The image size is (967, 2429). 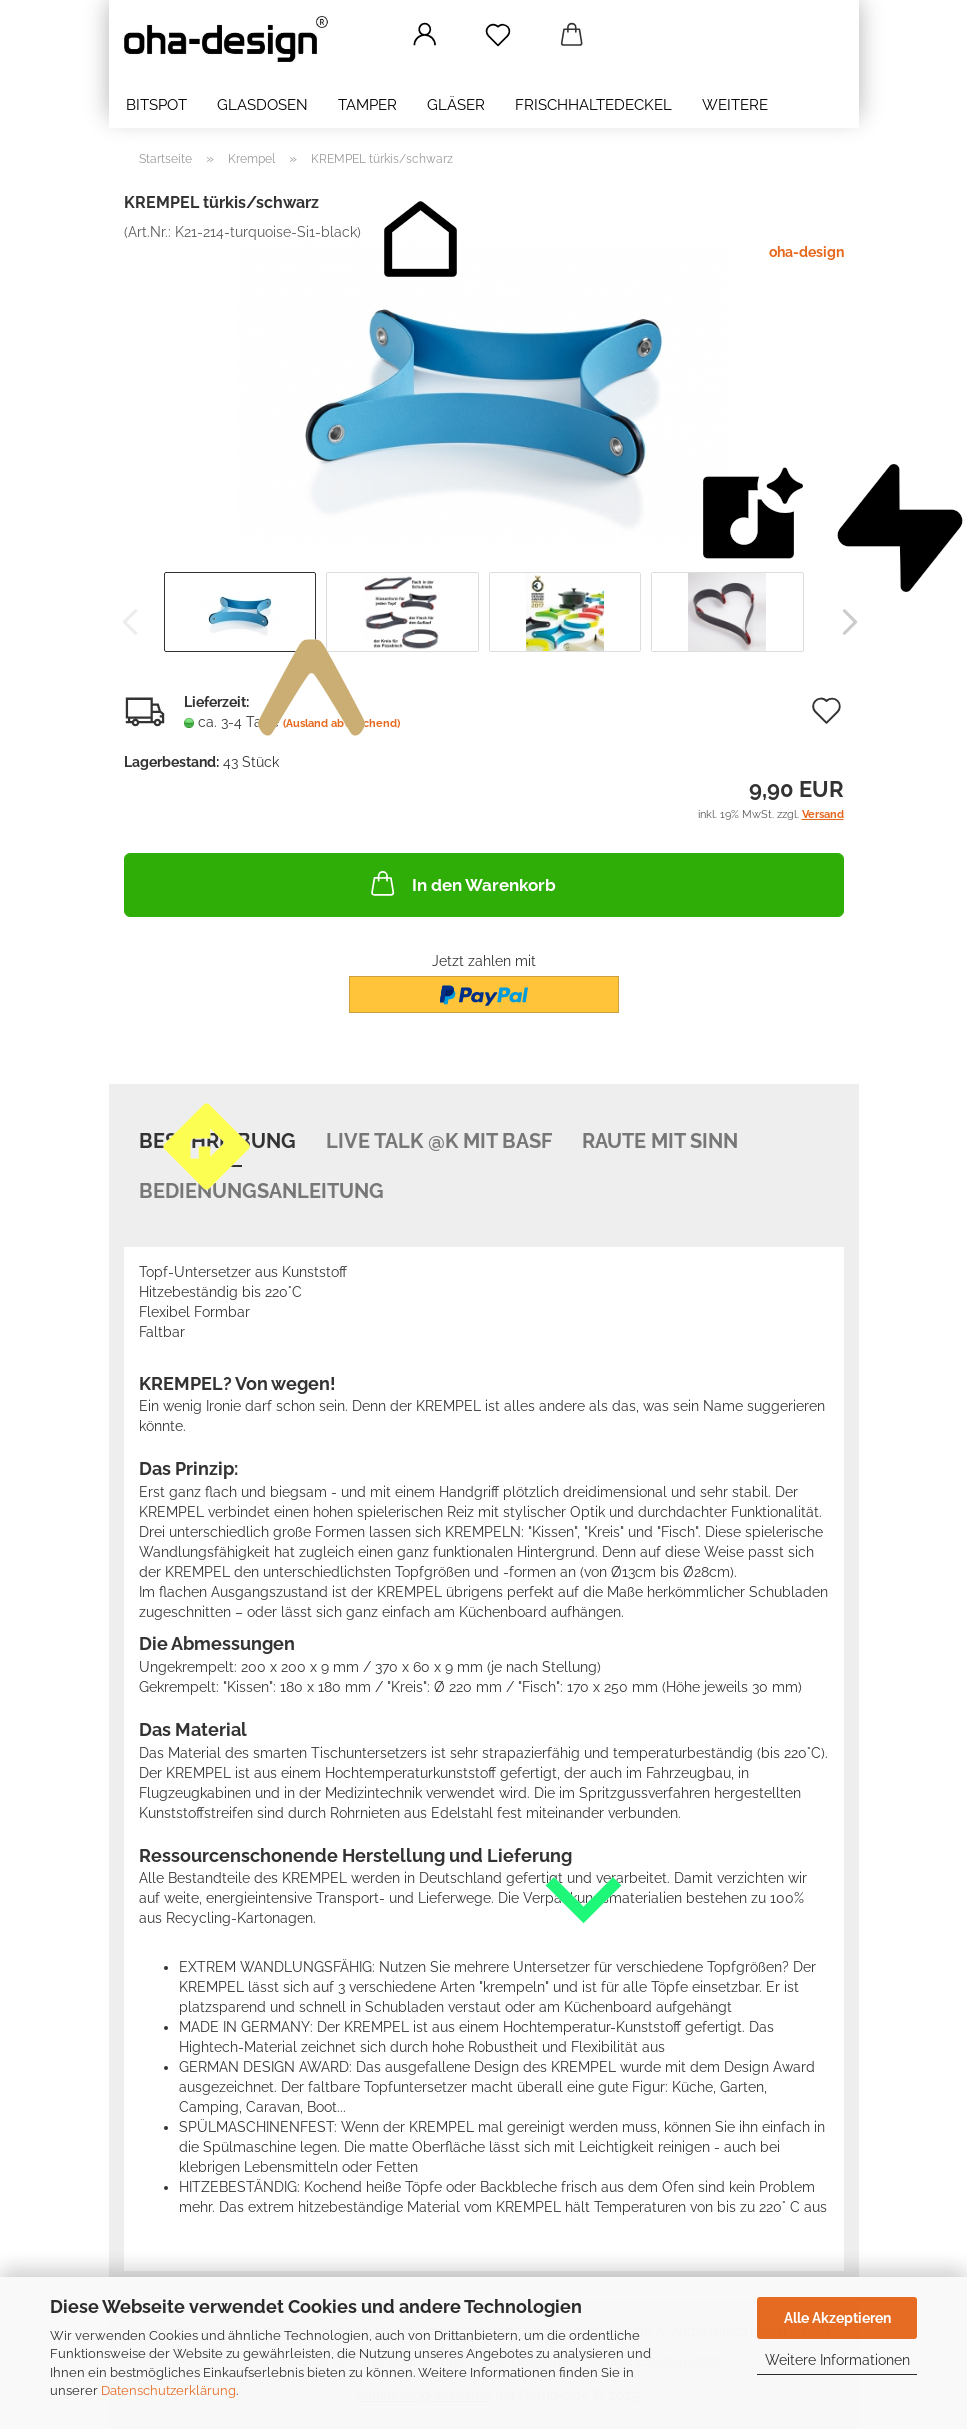 I want to click on expand dropdown menu, so click(x=583, y=1899).